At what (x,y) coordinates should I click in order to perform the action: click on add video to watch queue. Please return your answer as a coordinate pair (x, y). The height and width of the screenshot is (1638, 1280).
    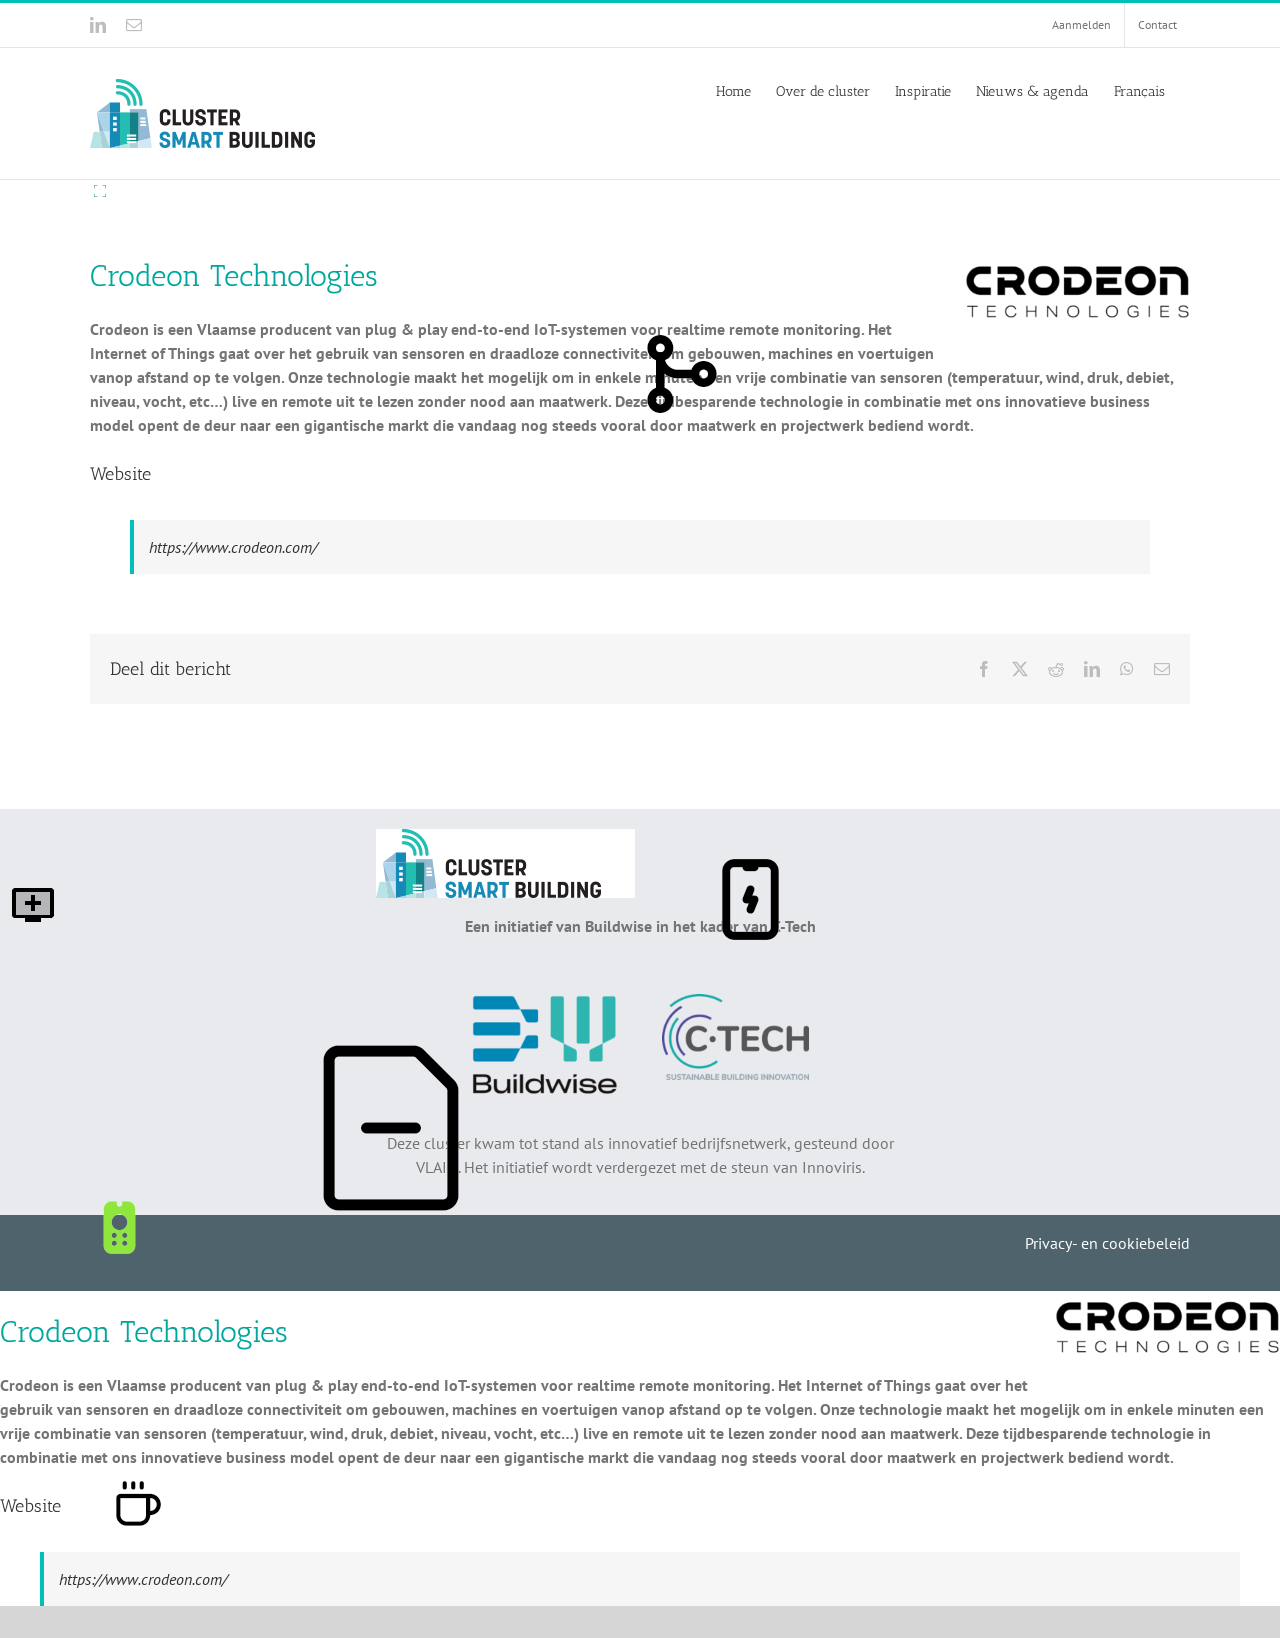
    Looking at the image, I should click on (33, 905).